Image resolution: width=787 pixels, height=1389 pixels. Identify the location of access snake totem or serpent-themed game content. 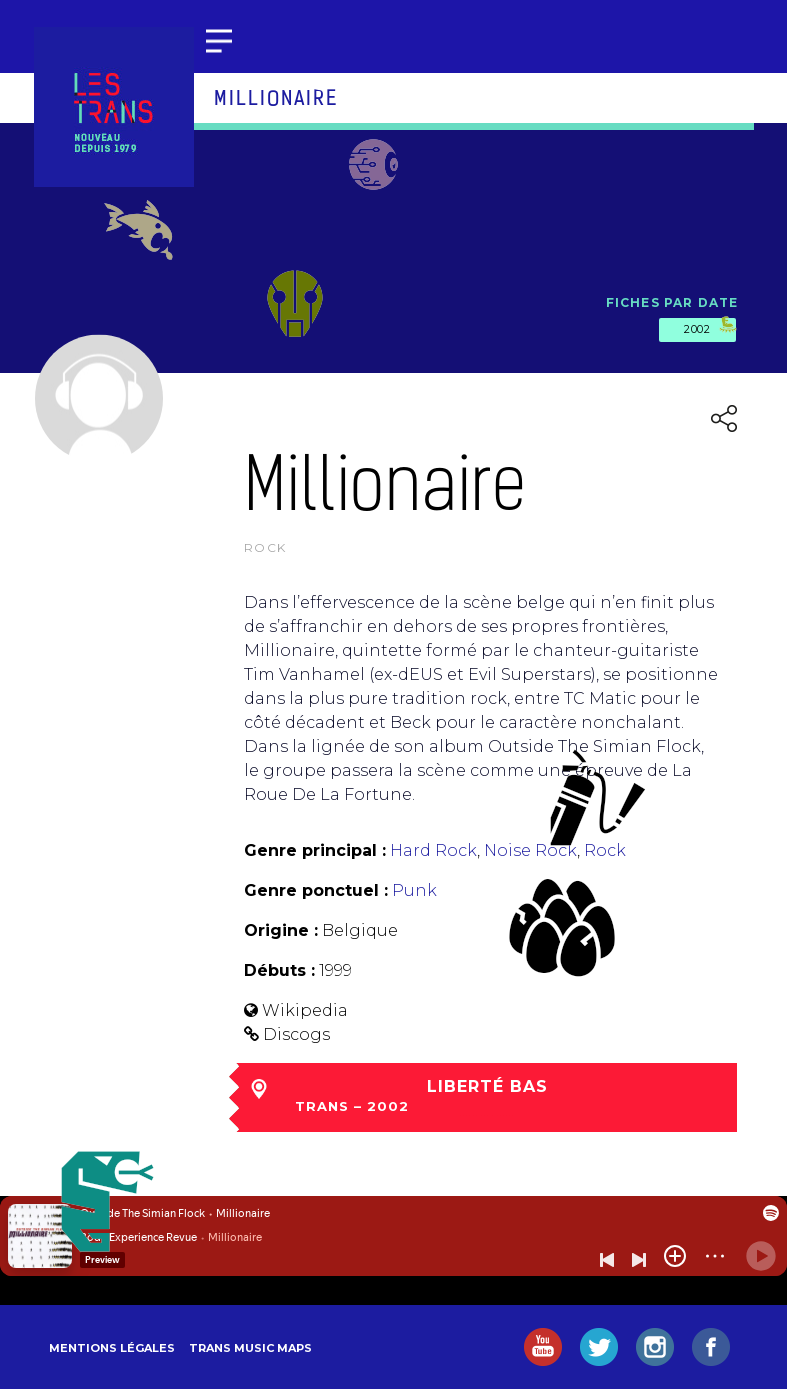
(103, 1201).